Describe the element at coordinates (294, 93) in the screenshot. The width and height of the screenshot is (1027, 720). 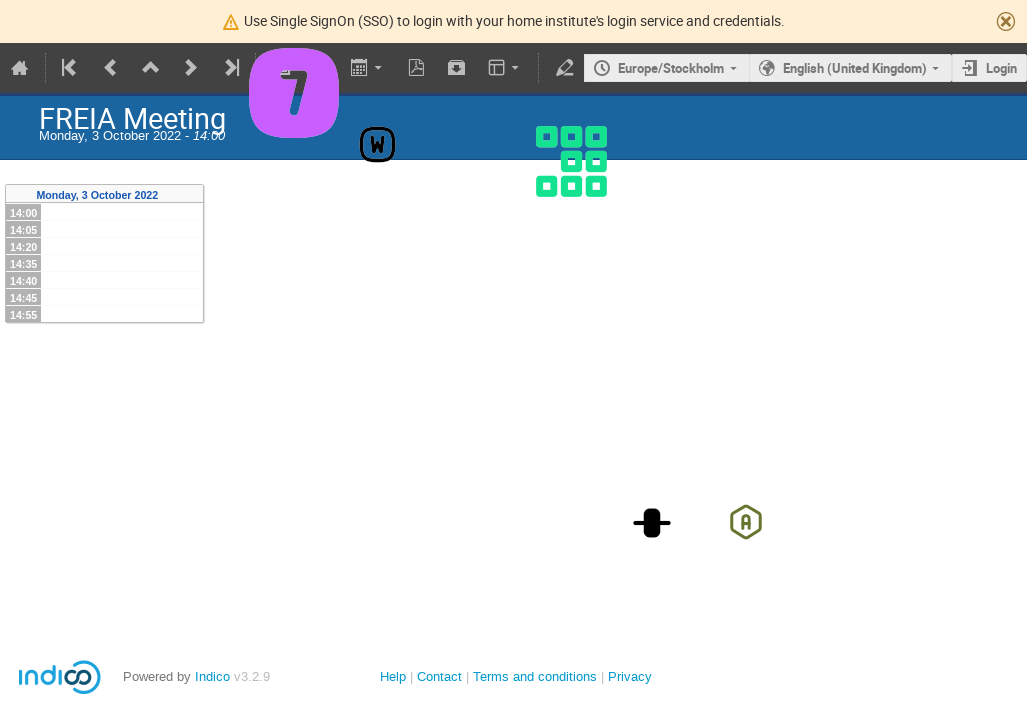
I see `indicates item number 7 in a list or sequence` at that location.